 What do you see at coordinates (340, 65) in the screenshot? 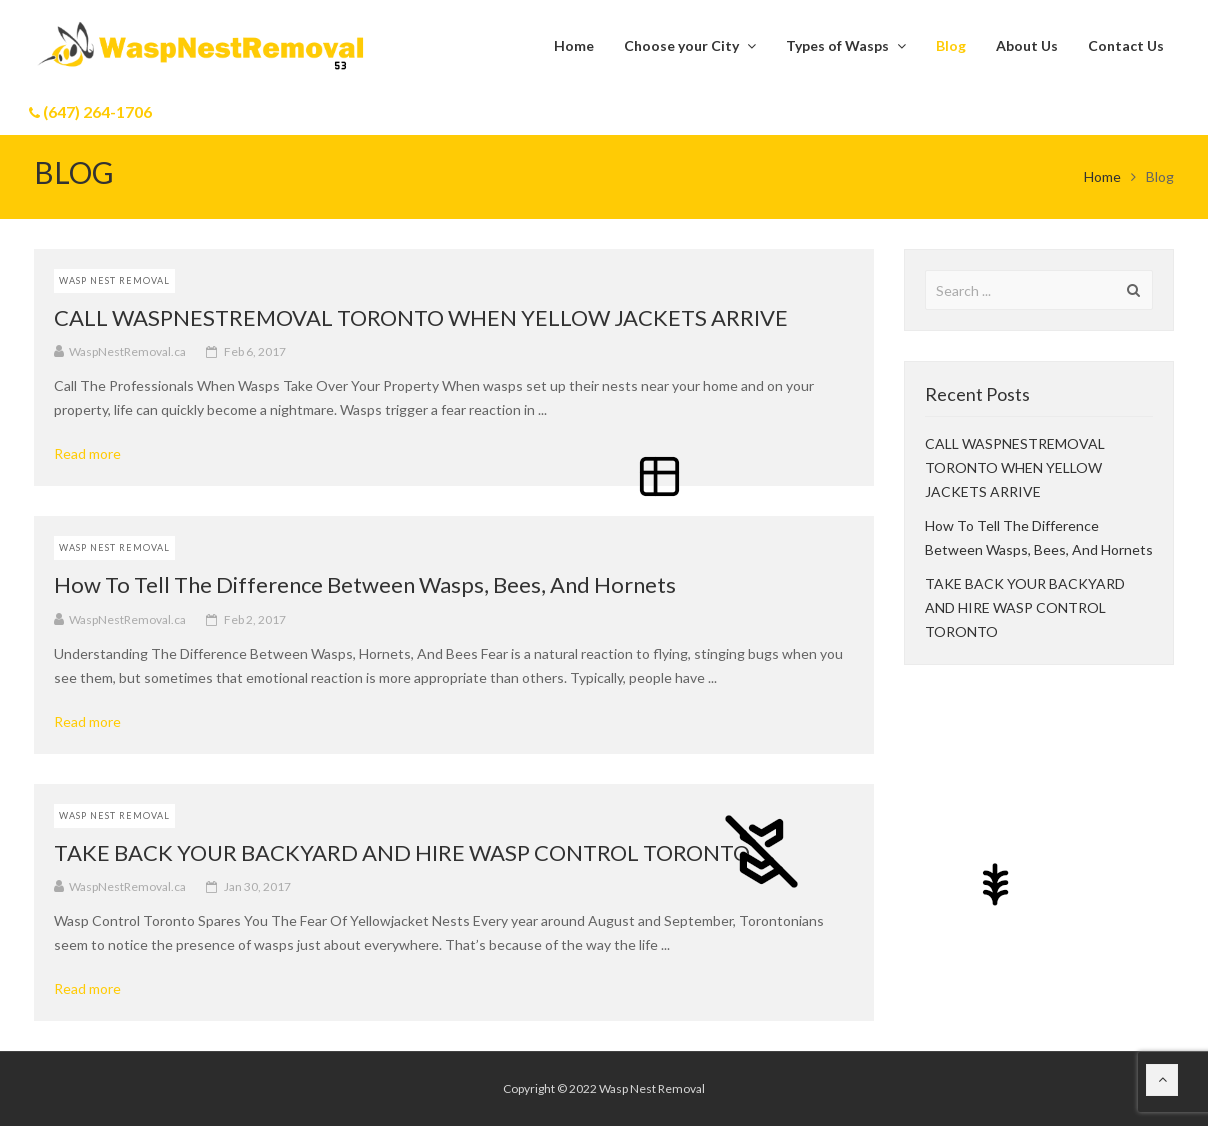
I see `displays the number 53 as a label or counter` at bounding box center [340, 65].